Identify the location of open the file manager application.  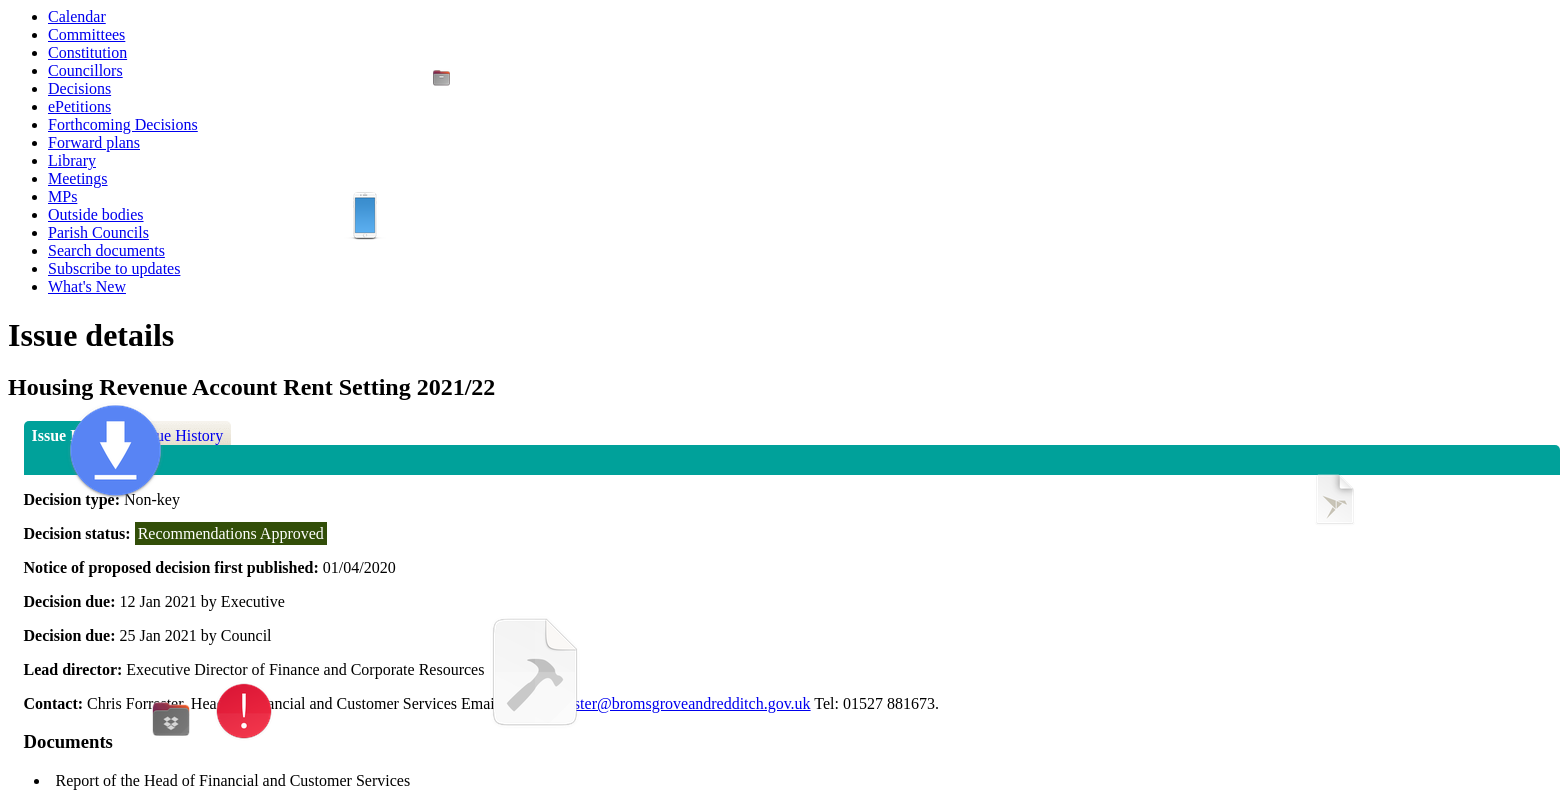
(441, 77).